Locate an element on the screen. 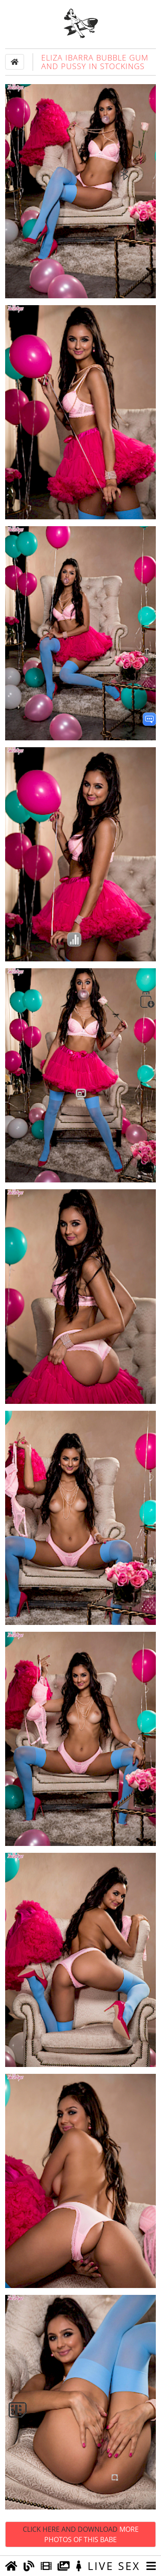  indicates sim card status or settings is located at coordinates (18, 2410).